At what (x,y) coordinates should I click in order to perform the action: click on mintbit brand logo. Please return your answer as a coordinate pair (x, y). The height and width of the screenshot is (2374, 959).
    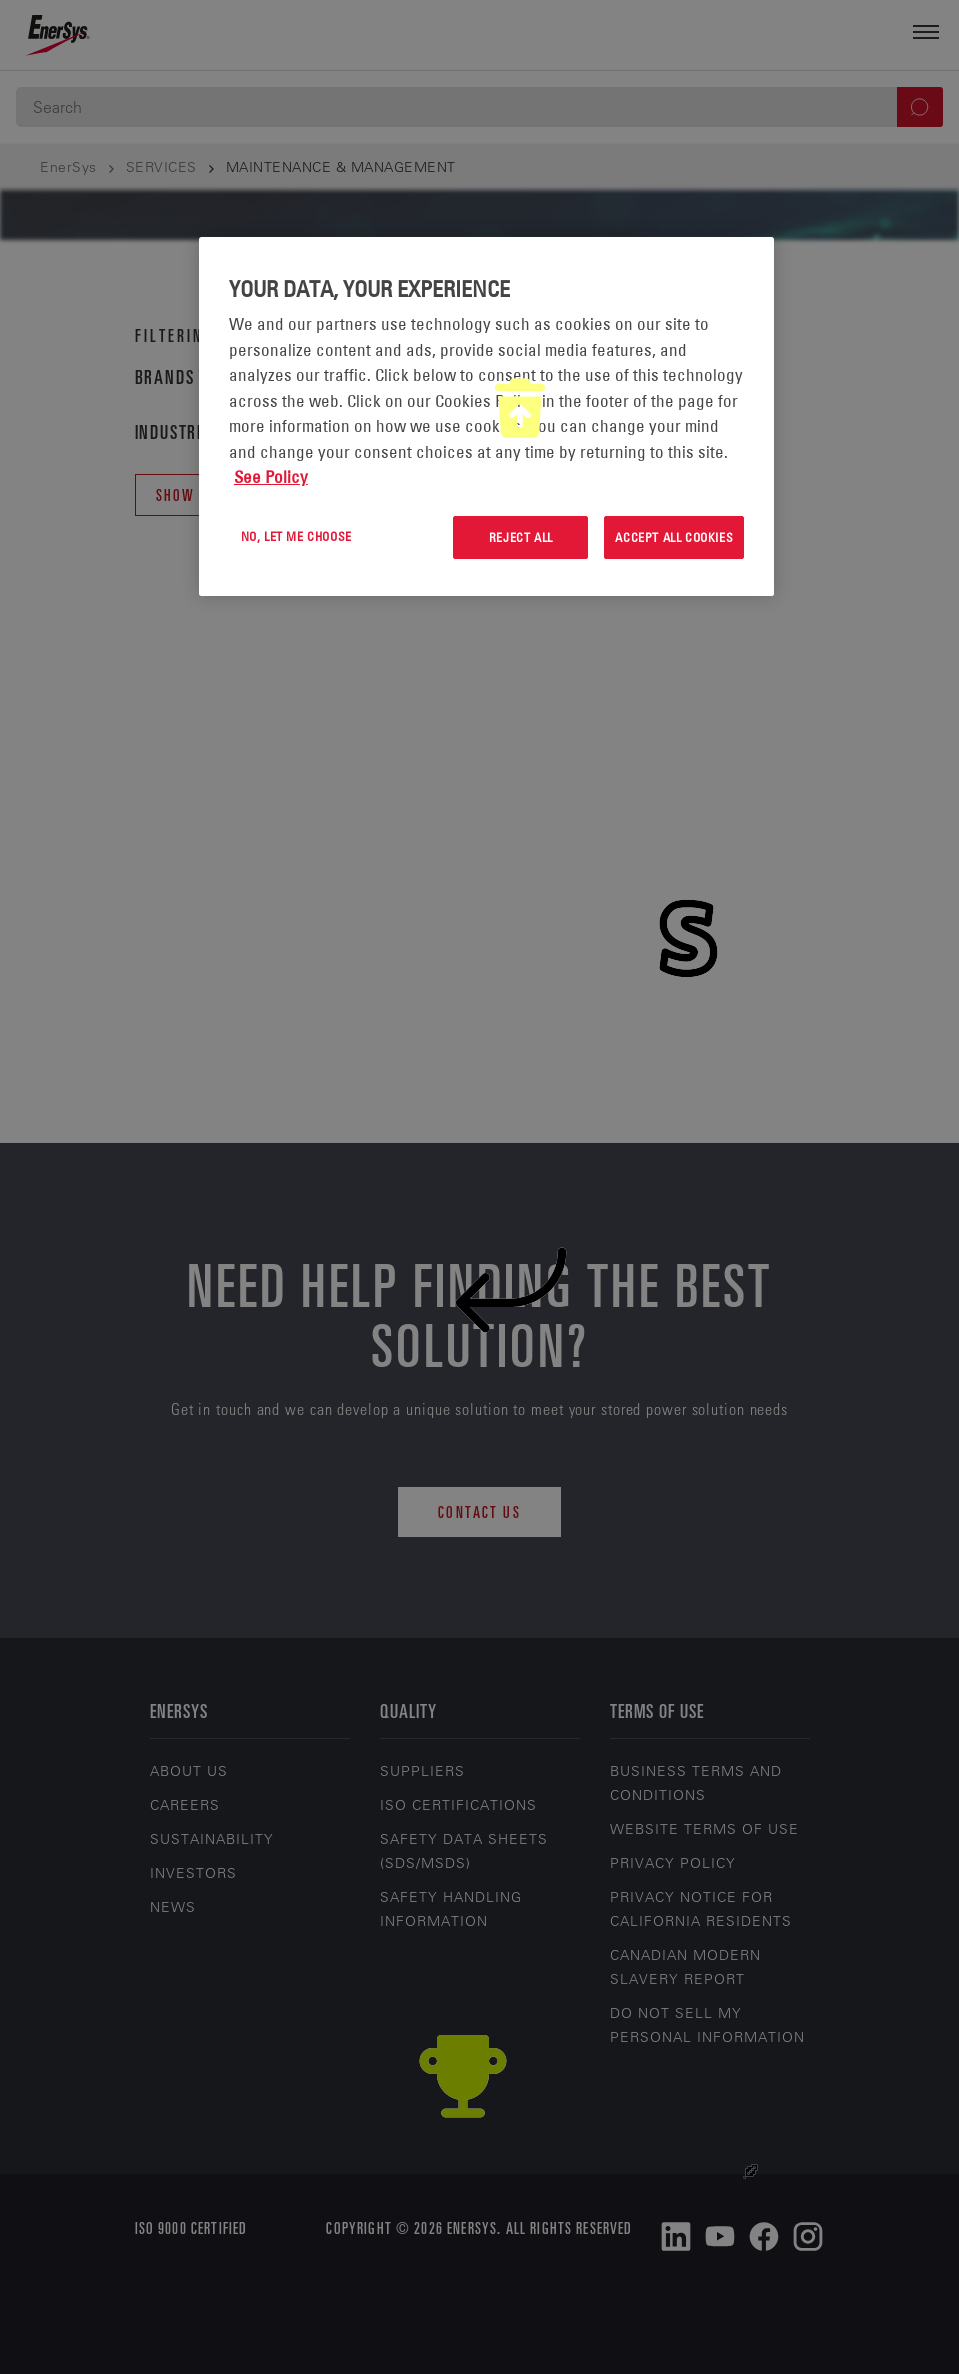
    Looking at the image, I should click on (750, 2171).